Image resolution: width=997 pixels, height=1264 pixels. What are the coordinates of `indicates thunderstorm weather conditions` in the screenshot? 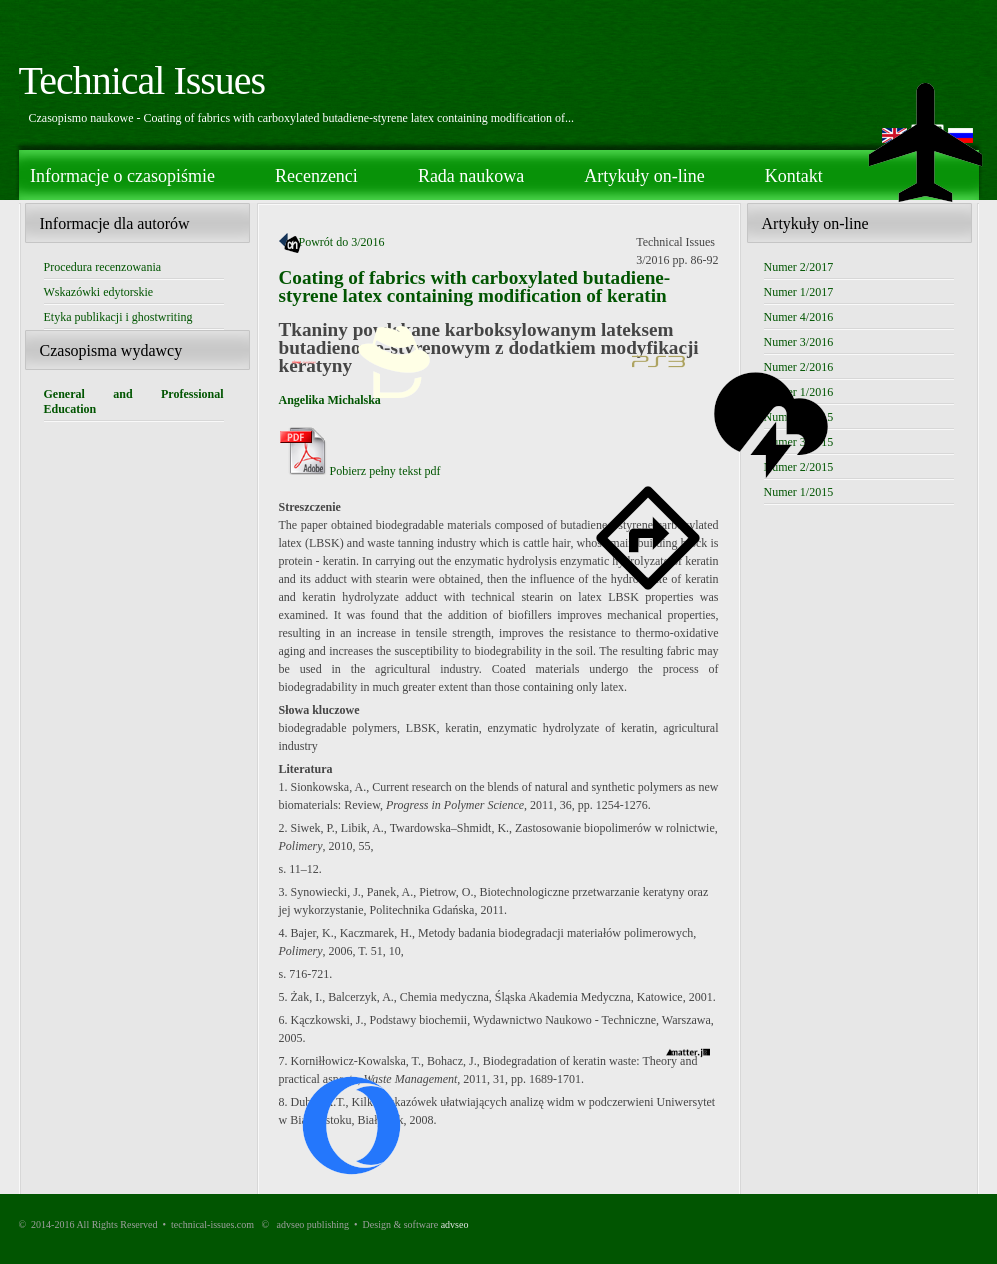 It's located at (771, 424).